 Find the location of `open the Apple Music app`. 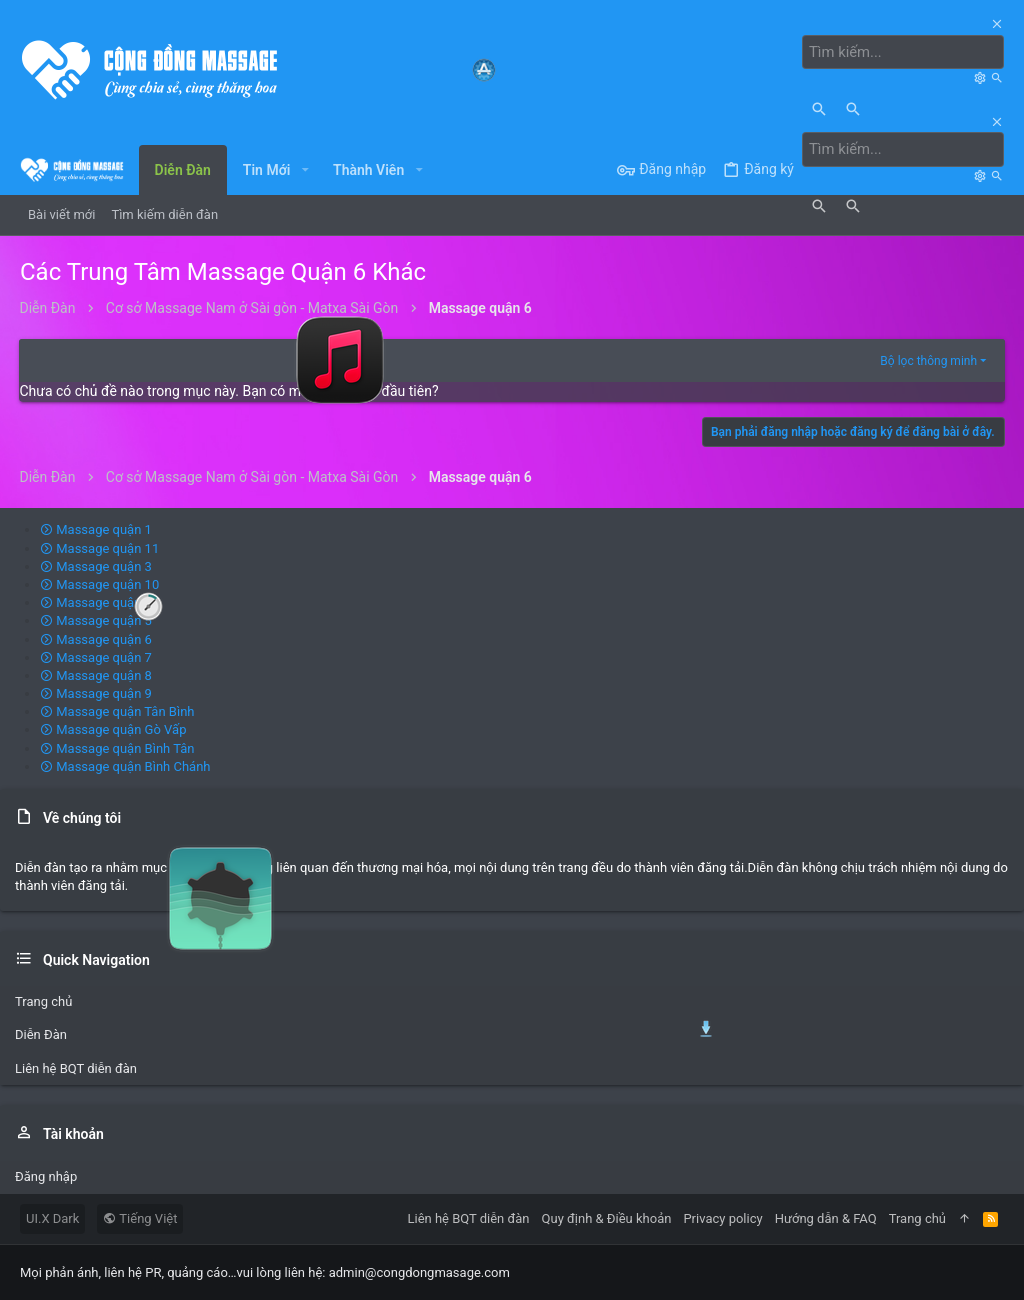

open the Apple Music app is located at coordinates (340, 360).